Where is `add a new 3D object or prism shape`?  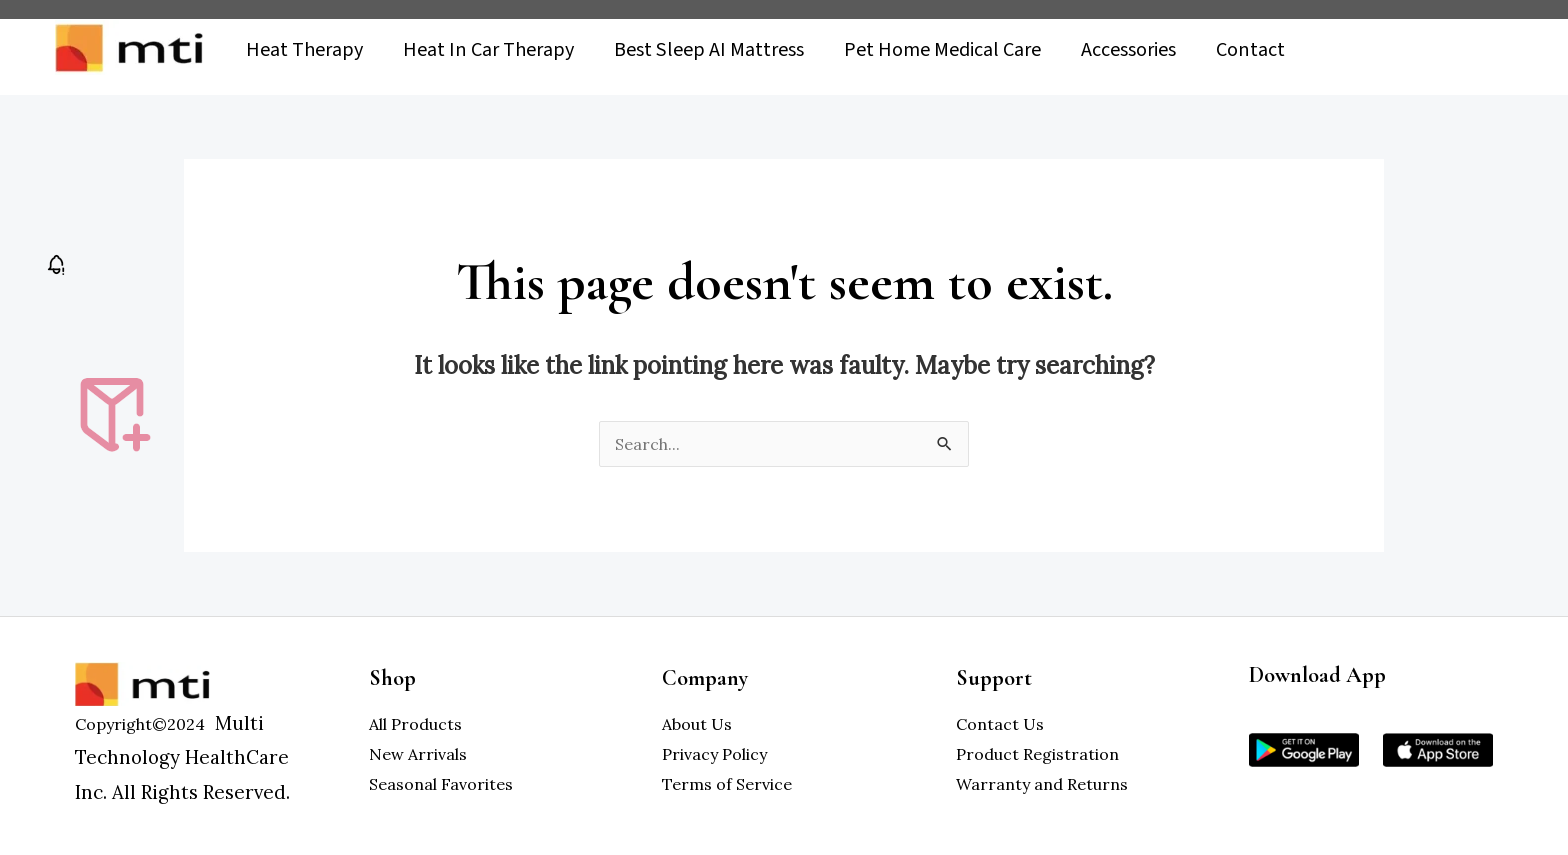
add a new 3D object or prism shape is located at coordinates (112, 413).